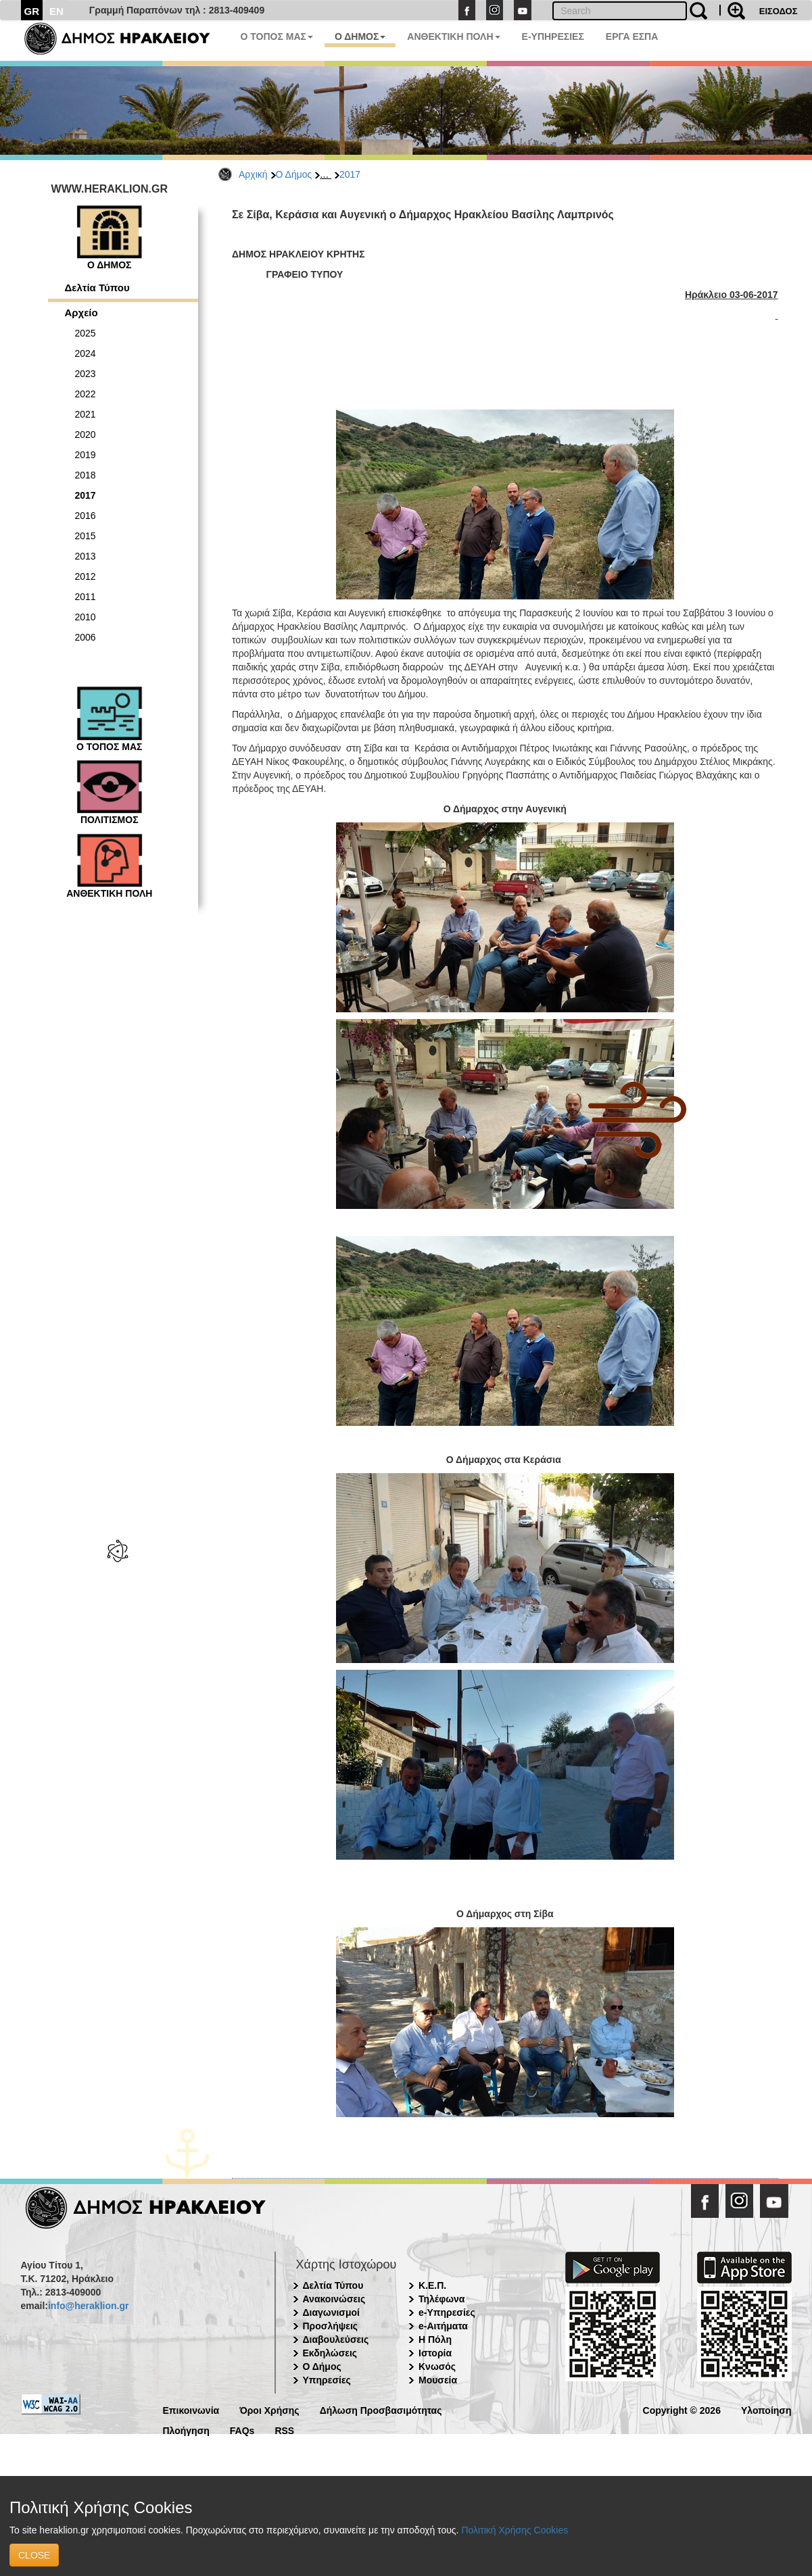 Image resolution: width=812 pixels, height=2576 pixels. What do you see at coordinates (118, 1551) in the screenshot?
I see `electron framework logo` at bounding box center [118, 1551].